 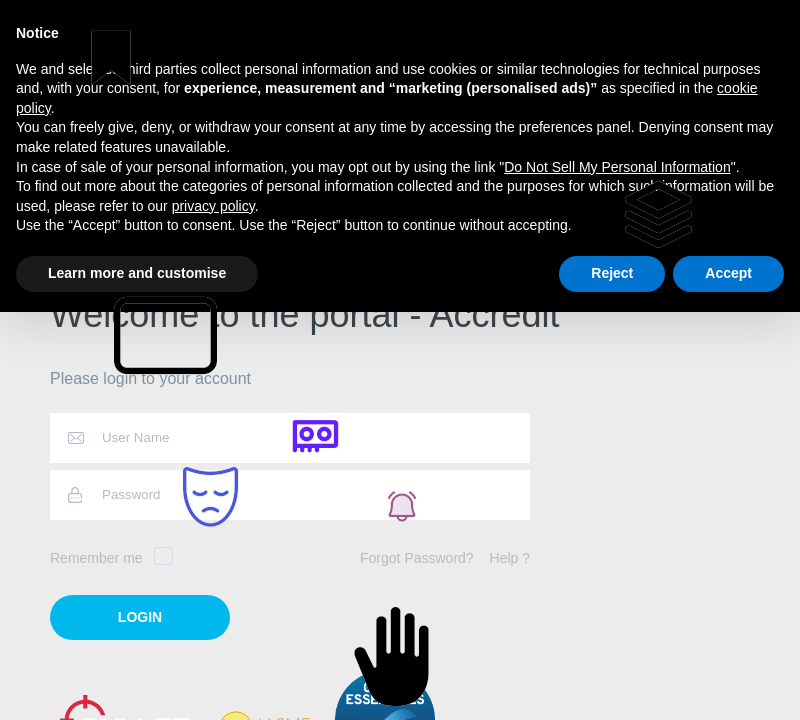 I want to click on select sad or tragedy theater mask, so click(x=210, y=494).